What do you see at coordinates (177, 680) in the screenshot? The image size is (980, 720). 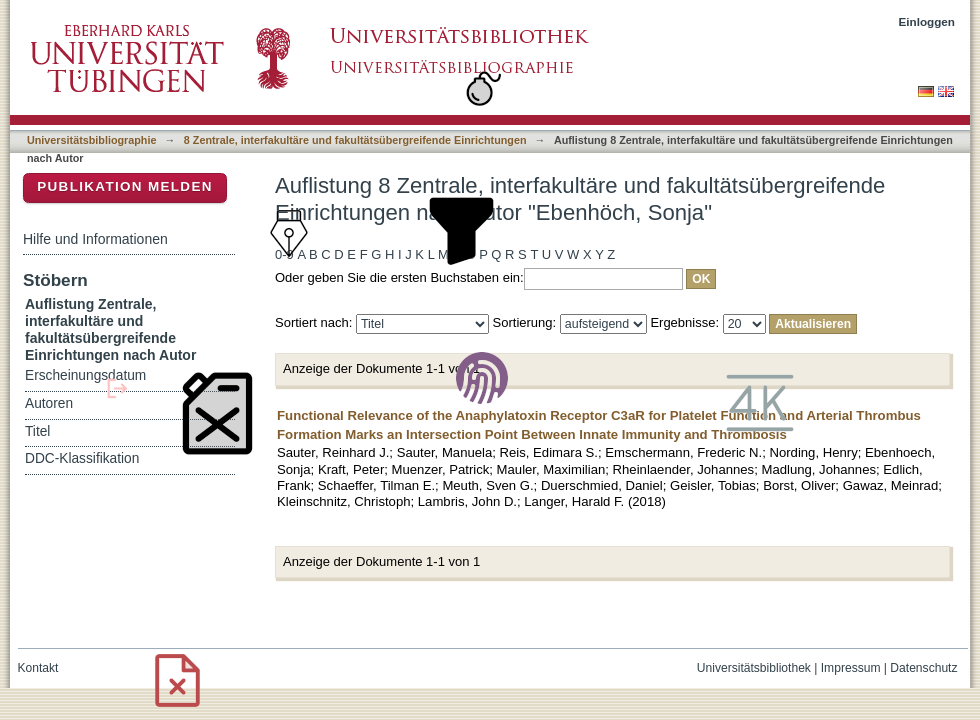 I see `delete or remove a file` at bounding box center [177, 680].